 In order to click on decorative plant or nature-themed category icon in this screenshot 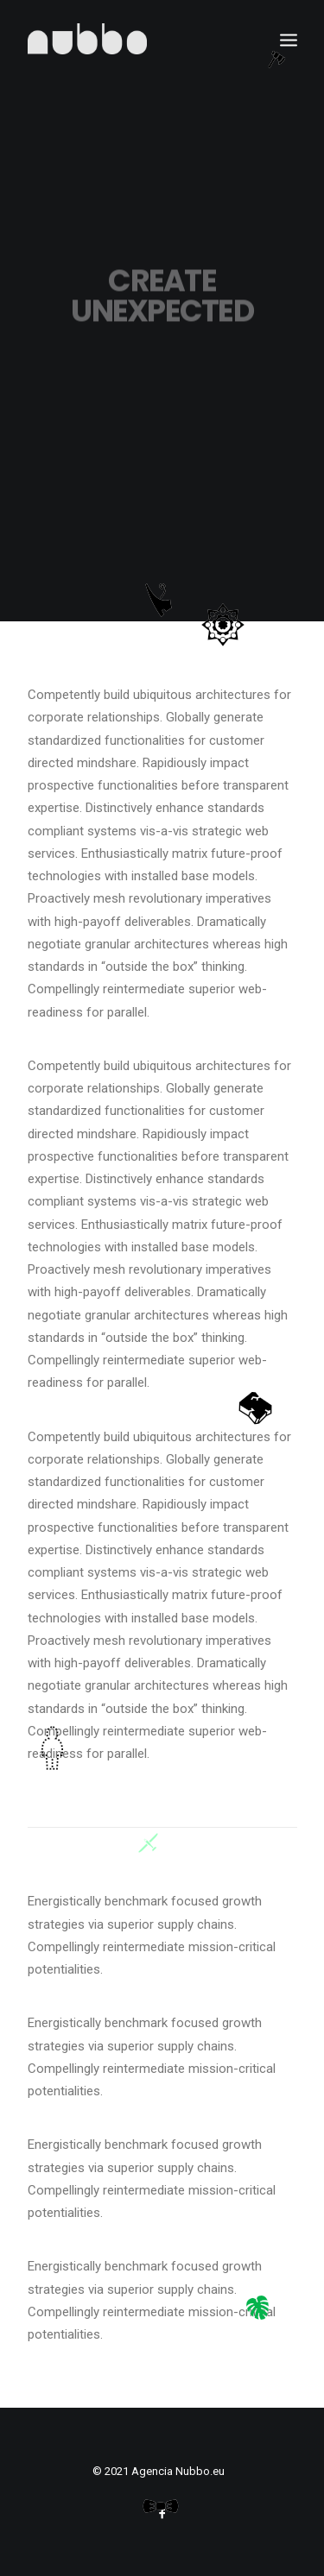, I will do `click(257, 2308)`.